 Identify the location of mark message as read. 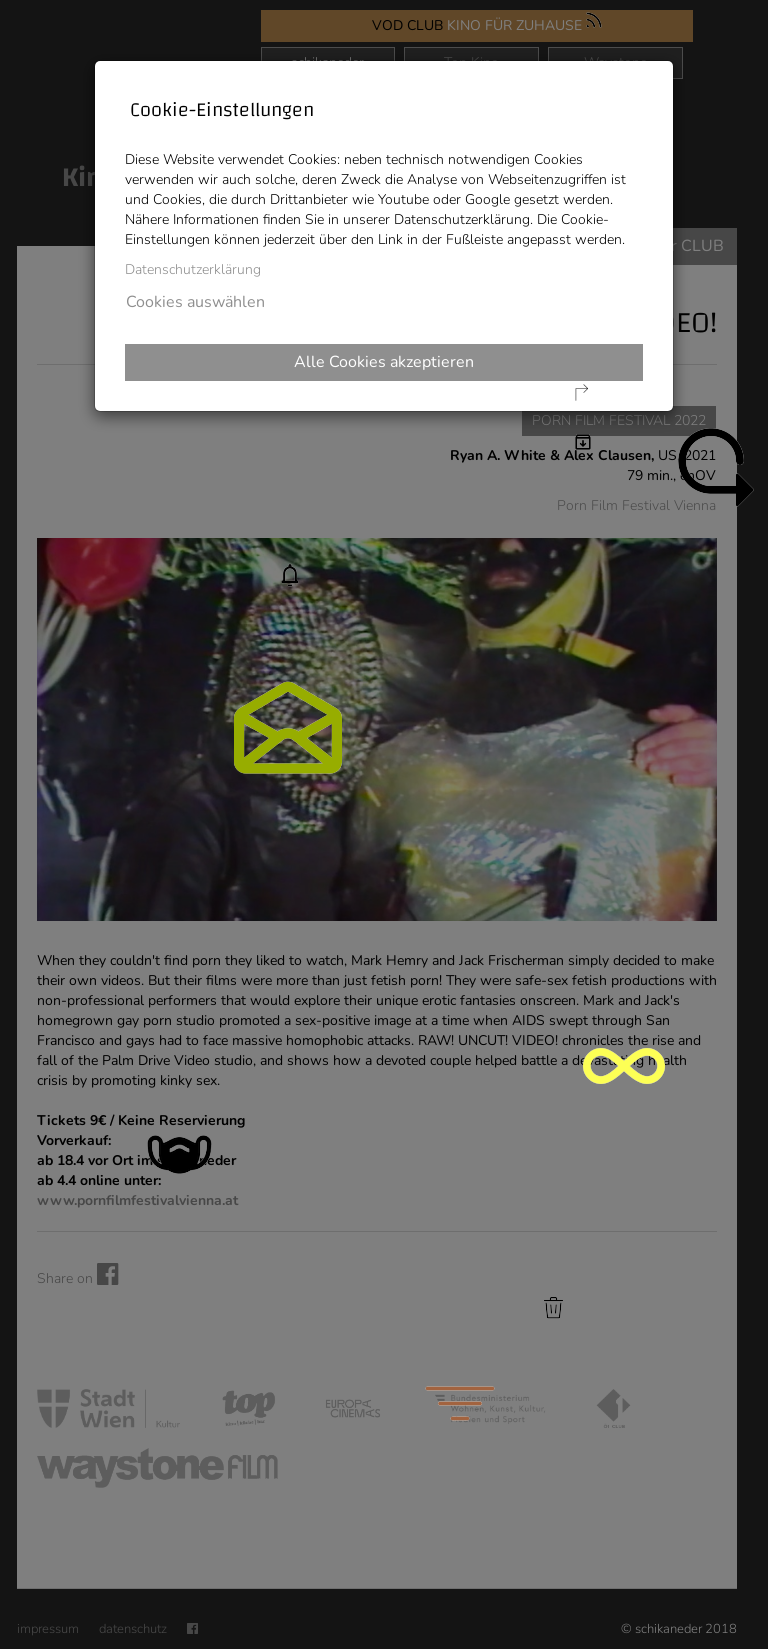
(288, 733).